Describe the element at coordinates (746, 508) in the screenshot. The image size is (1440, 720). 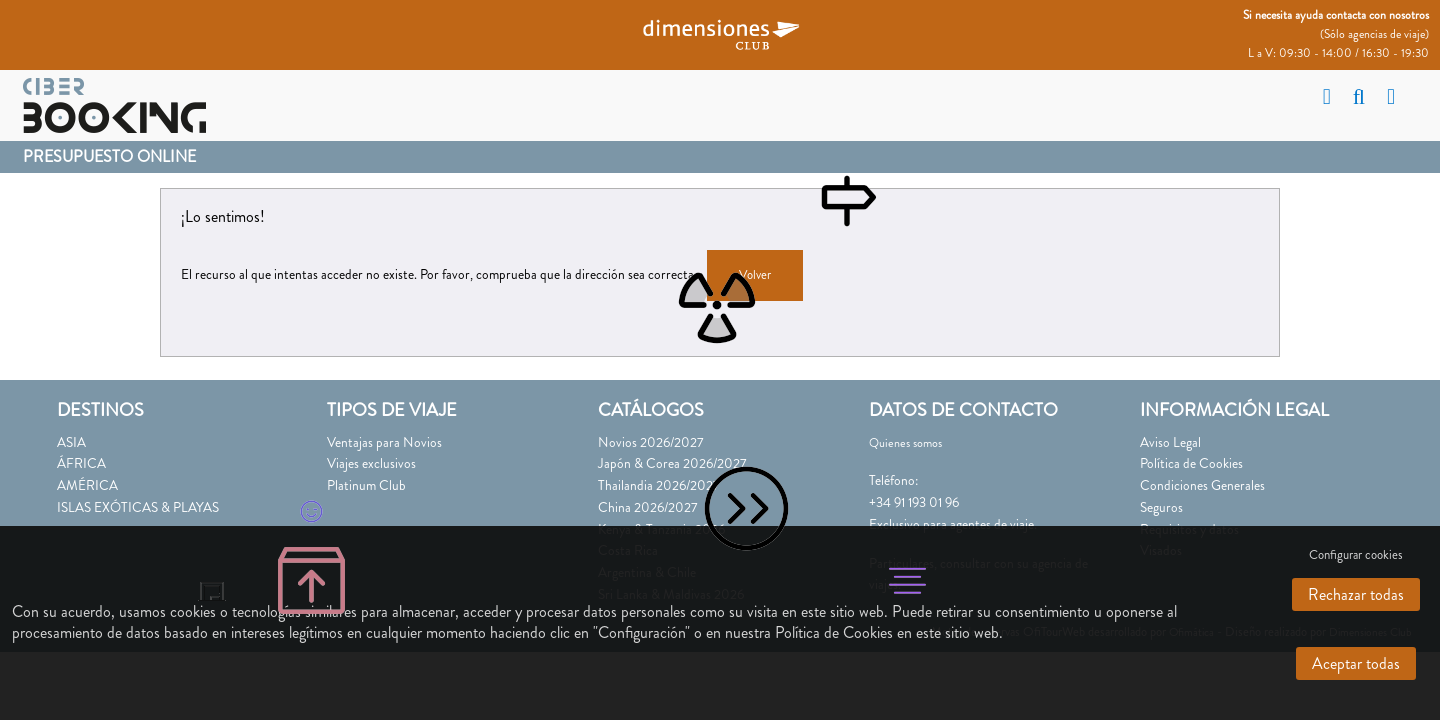
I see `skip forward or advance to next item` at that location.